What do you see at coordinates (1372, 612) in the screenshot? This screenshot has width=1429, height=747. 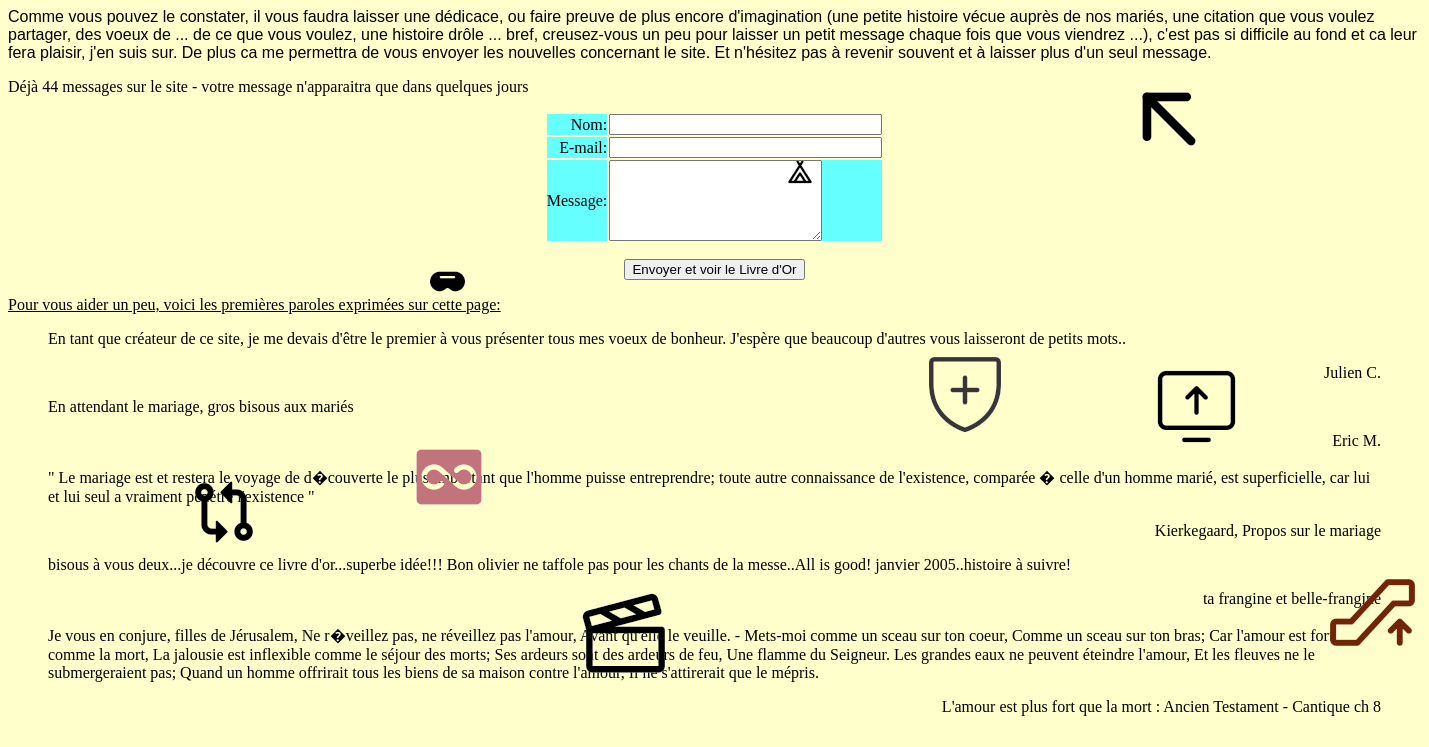 I see `indicates escalator going up` at bounding box center [1372, 612].